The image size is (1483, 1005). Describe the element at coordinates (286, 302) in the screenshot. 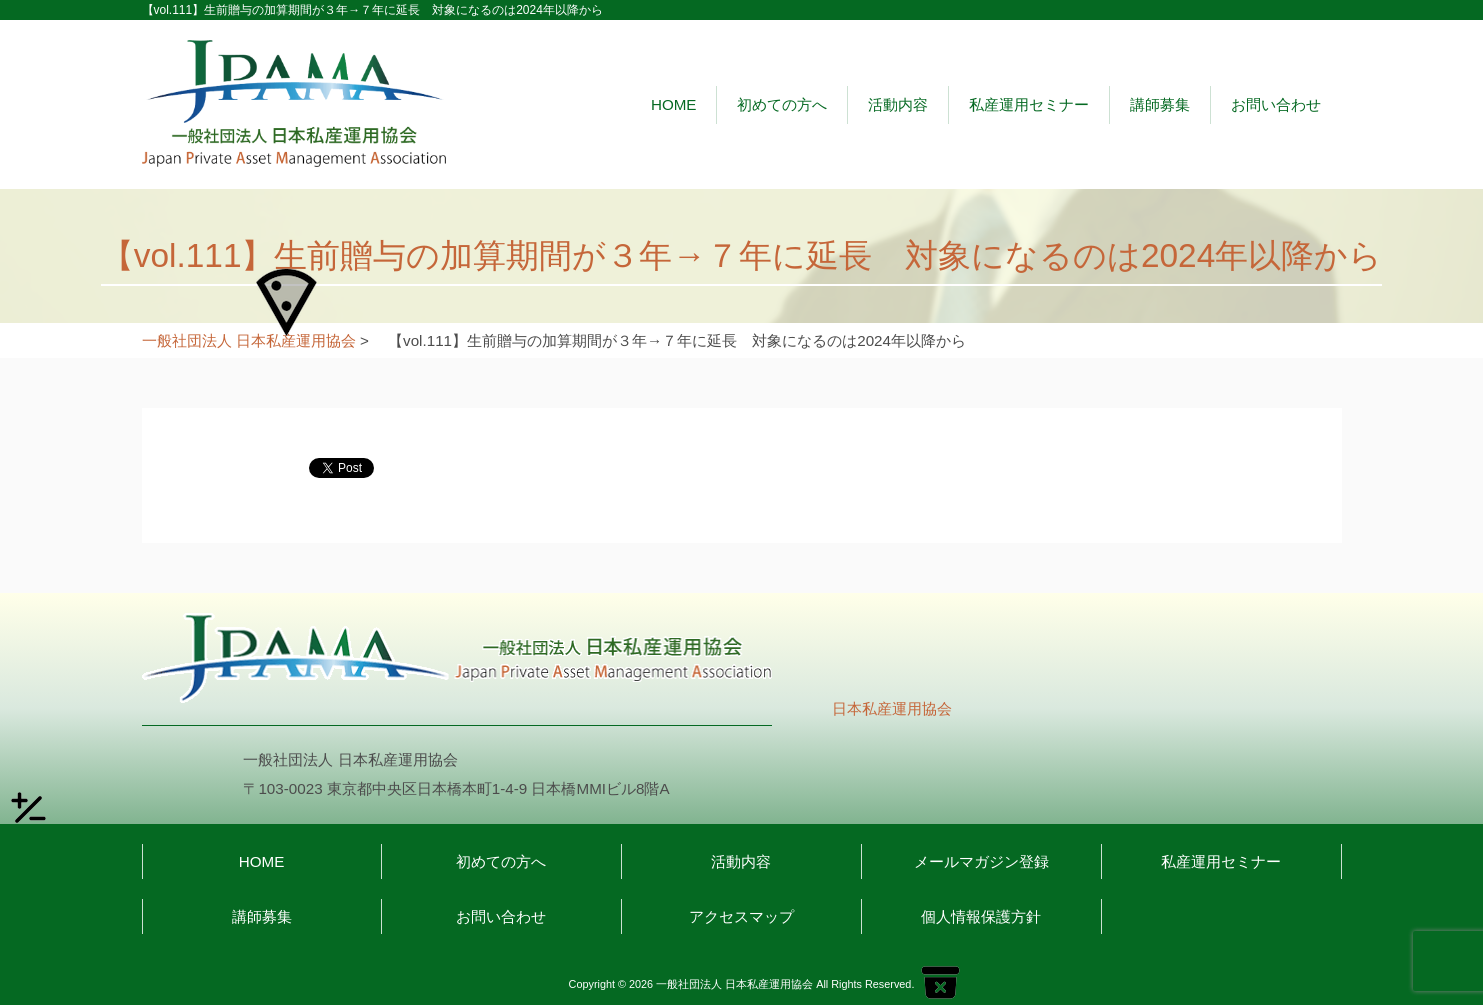

I see `find nearby pizza restaurants` at that location.